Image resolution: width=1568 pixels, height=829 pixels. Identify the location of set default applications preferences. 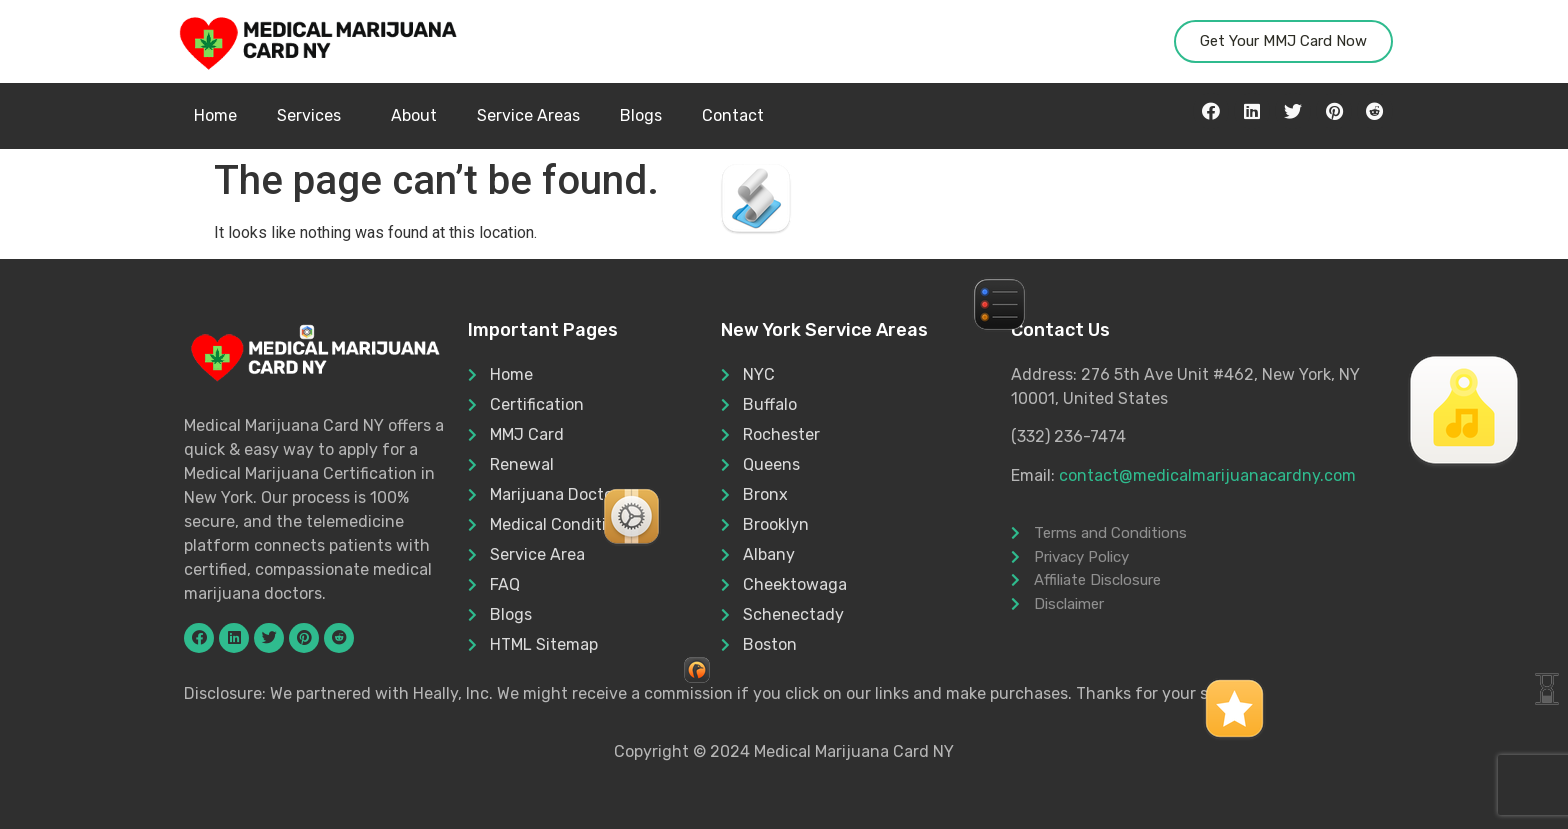
(1234, 709).